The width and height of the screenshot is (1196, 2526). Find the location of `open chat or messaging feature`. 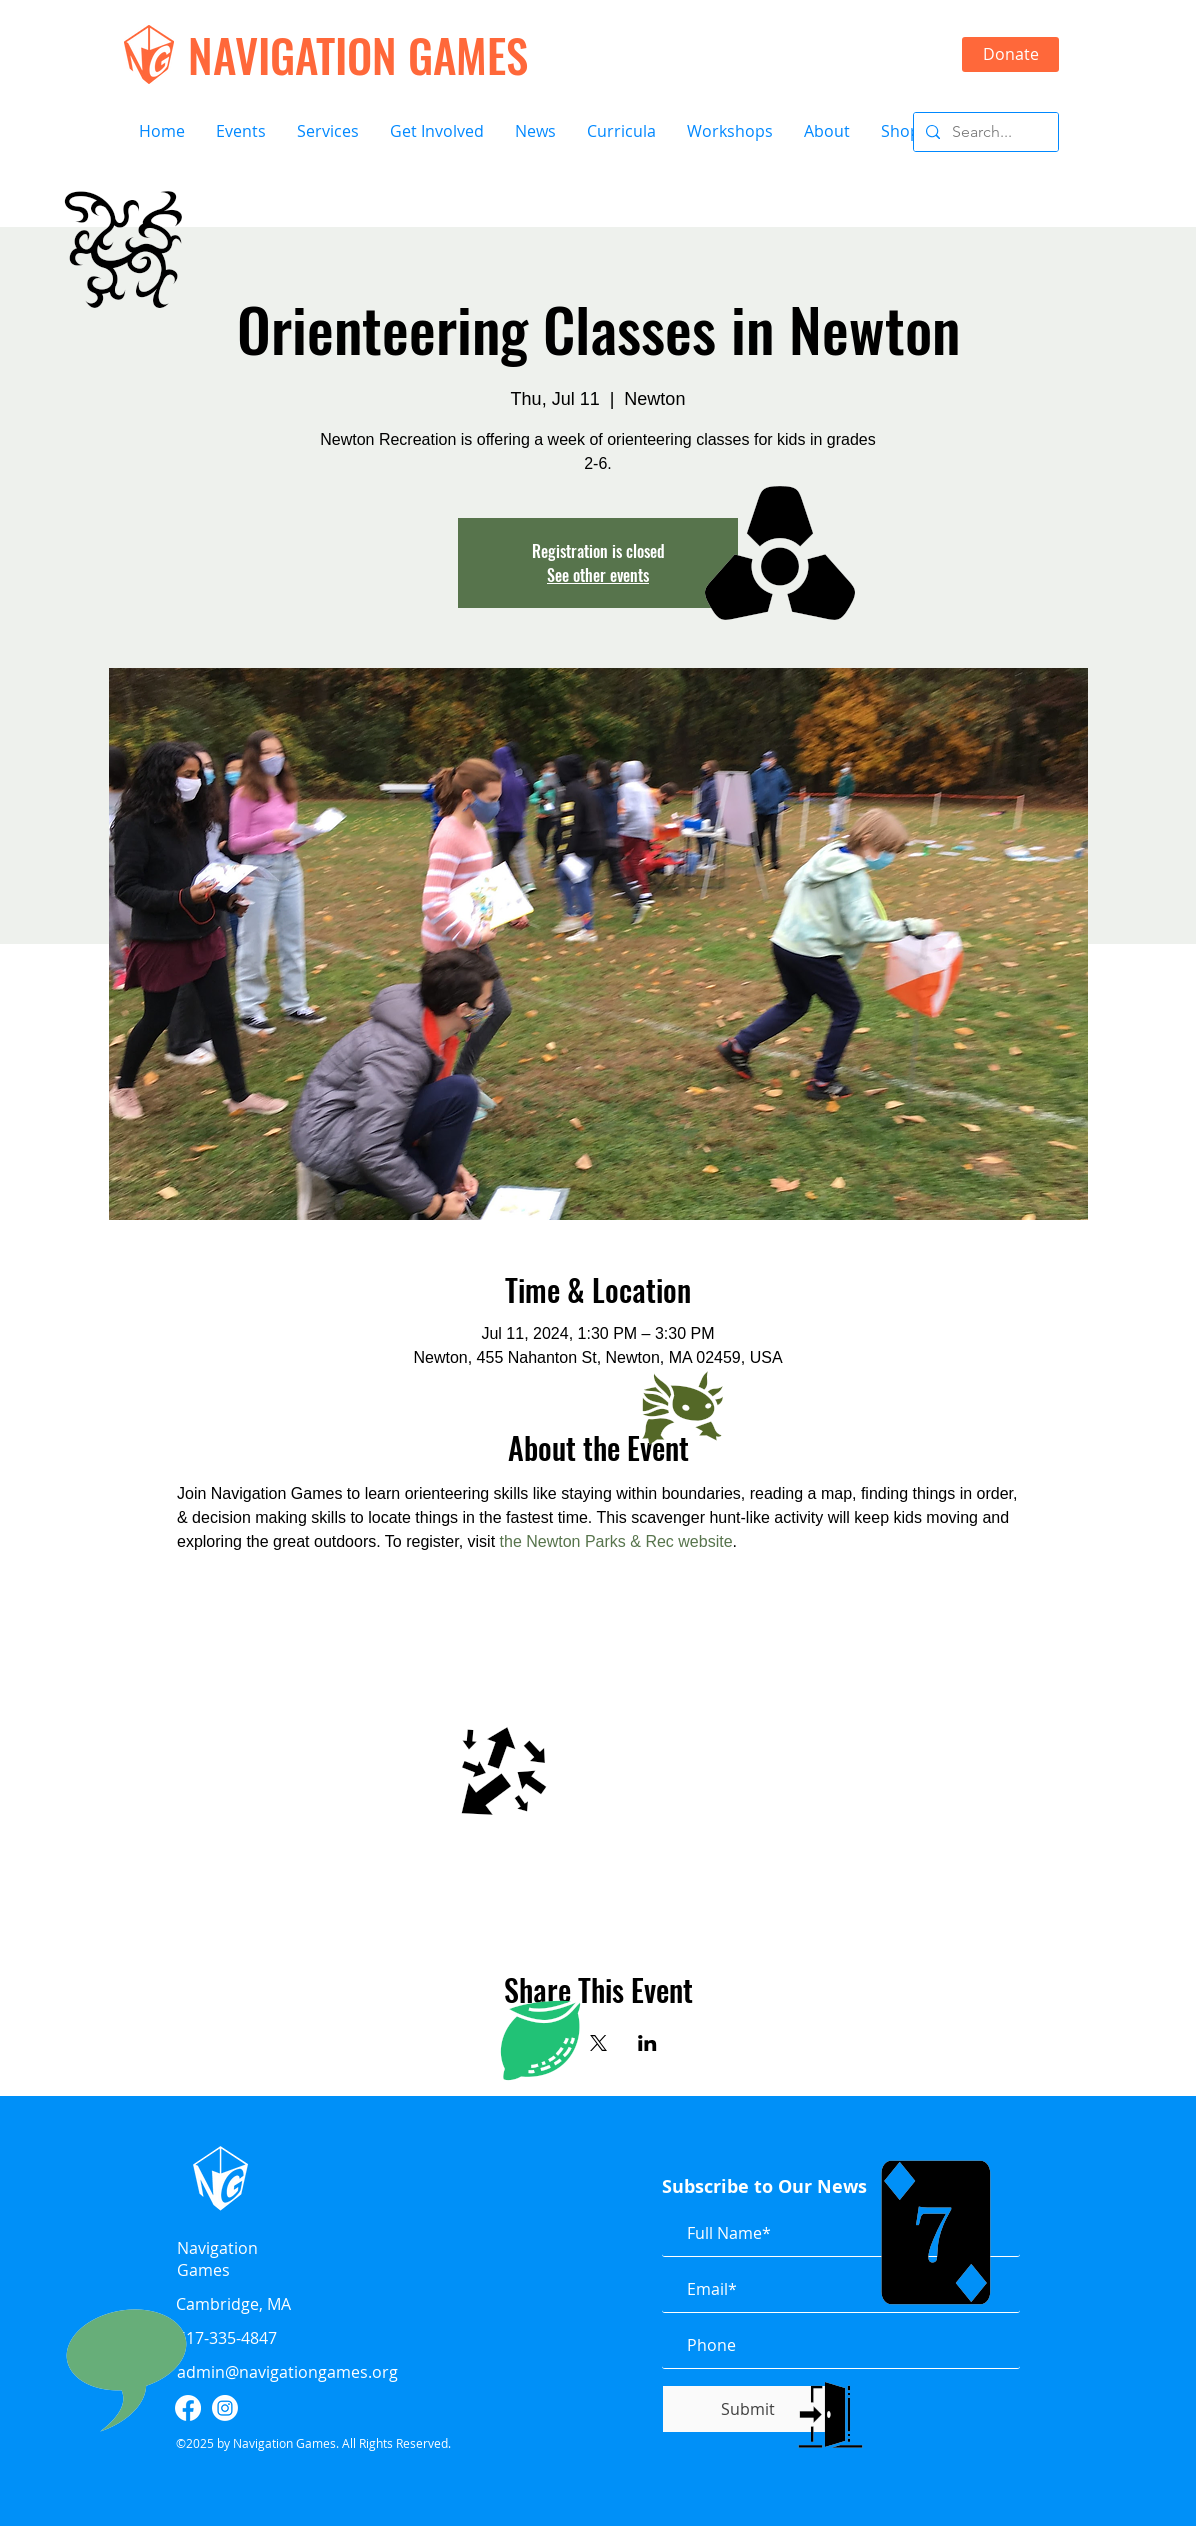

open chat or messaging feature is located at coordinates (126, 2370).